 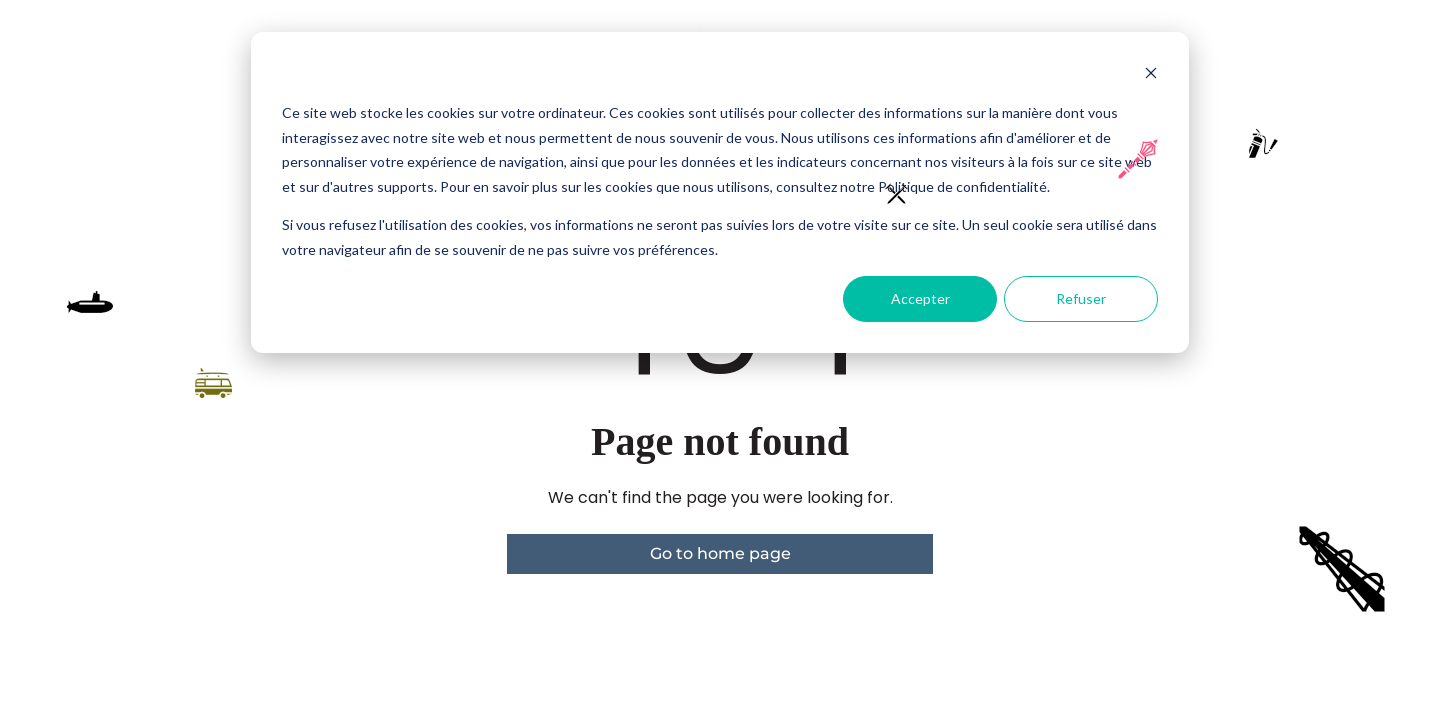 What do you see at coordinates (1342, 569) in the screenshot?
I see `activate wave or beam attack` at bounding box center [1342, 569].